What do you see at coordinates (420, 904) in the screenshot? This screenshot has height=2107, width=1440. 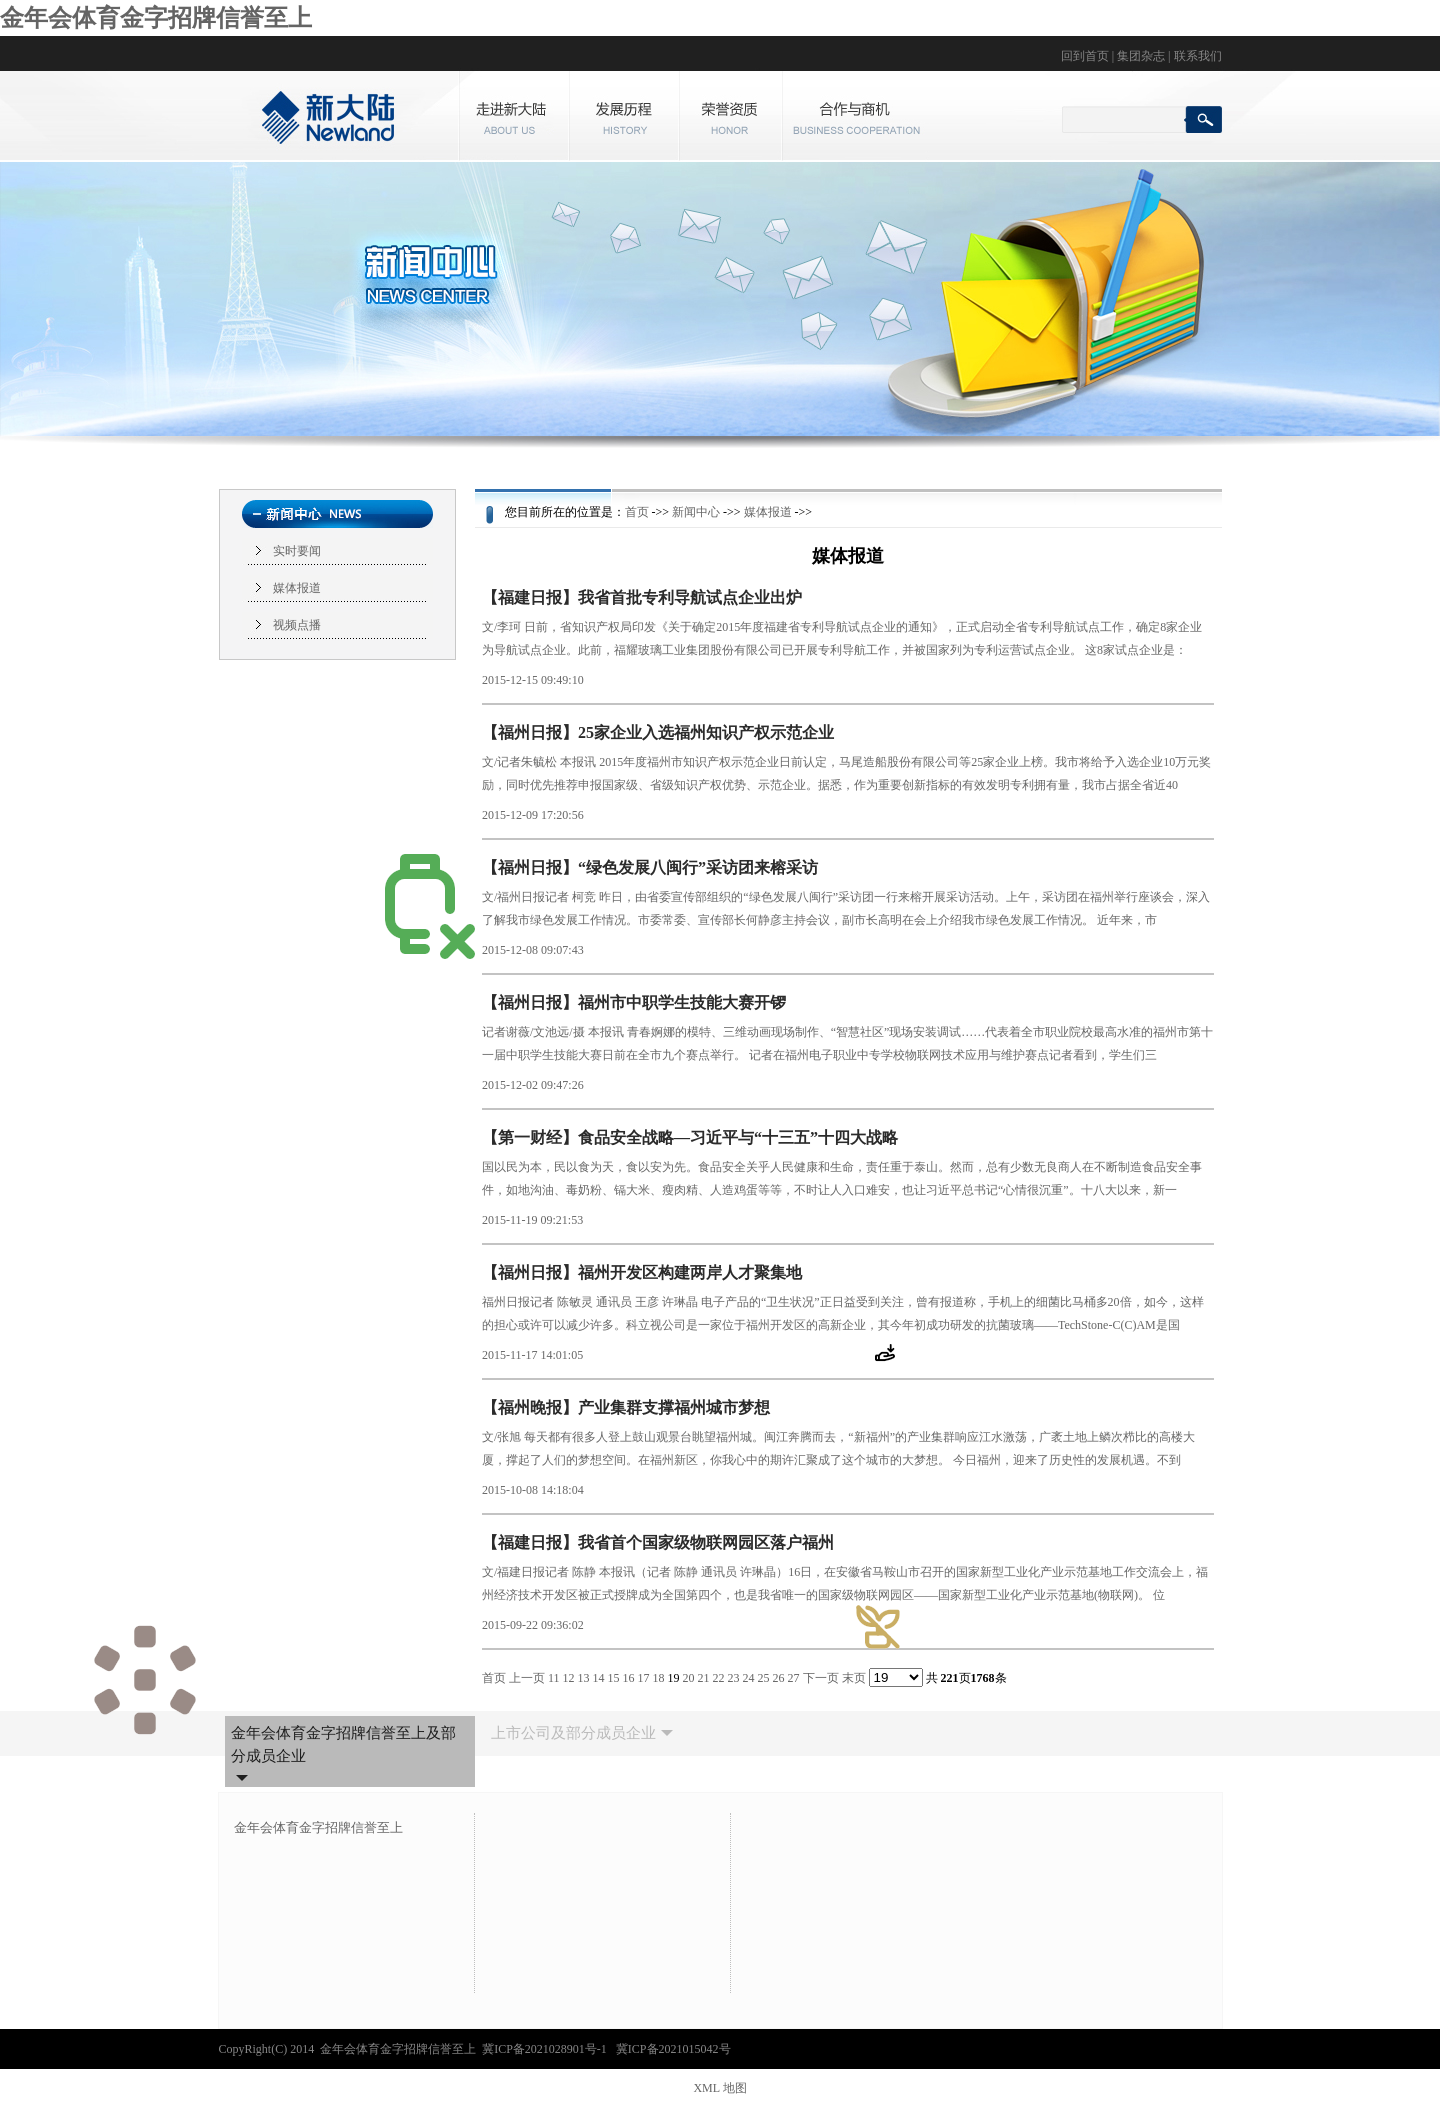 I see `disconnect or unpair smartwatch` at bounding box center [420, 904].